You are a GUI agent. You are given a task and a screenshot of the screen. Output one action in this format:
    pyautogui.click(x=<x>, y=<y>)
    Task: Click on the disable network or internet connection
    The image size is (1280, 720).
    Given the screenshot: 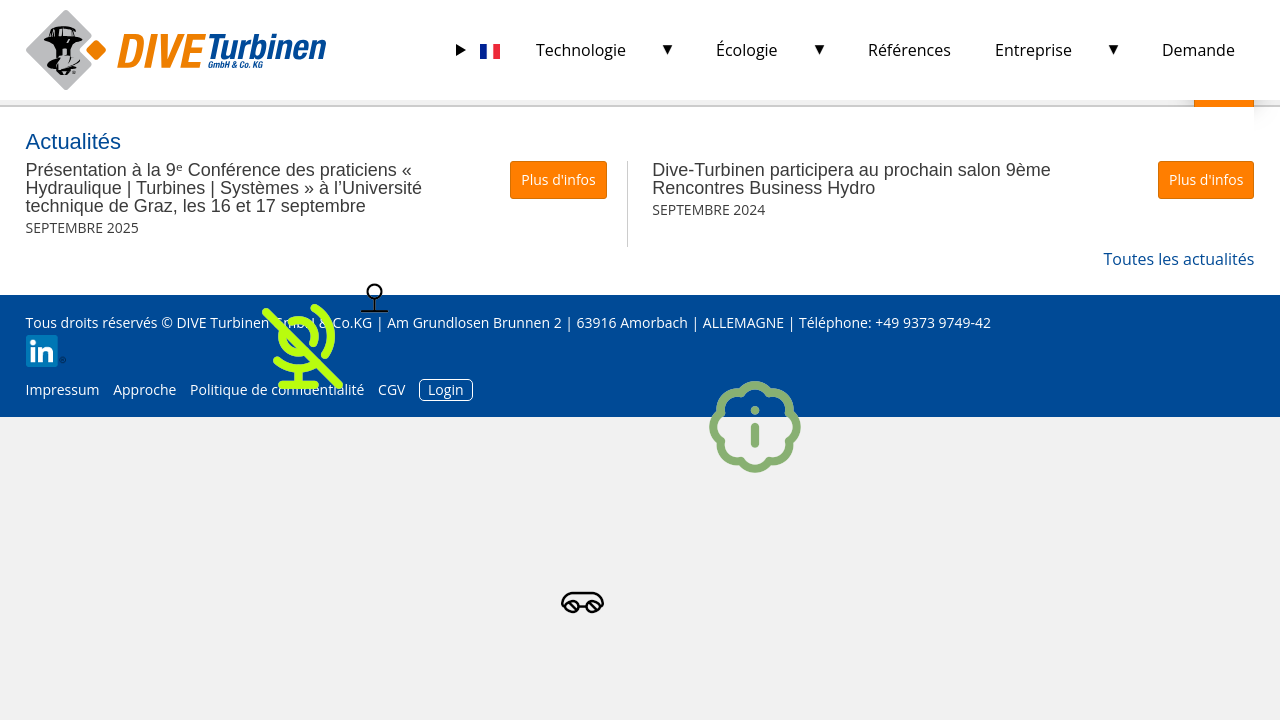 What is the action you would take?
    pyautogui.click(x=302, y=348)
    